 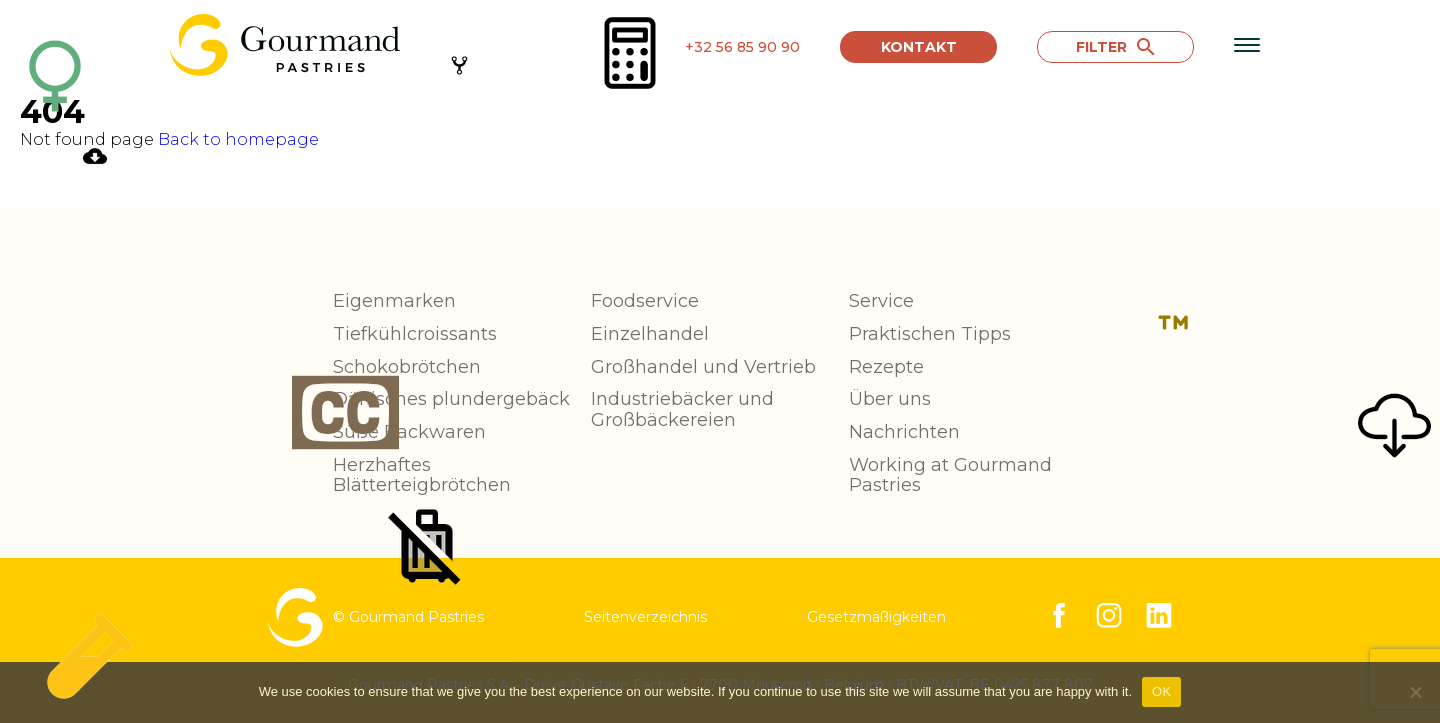 What do you see at coordinates (345, 412) in the screenshot?
I see `enable closed captioning for video content` at bounding box center [345, 412].